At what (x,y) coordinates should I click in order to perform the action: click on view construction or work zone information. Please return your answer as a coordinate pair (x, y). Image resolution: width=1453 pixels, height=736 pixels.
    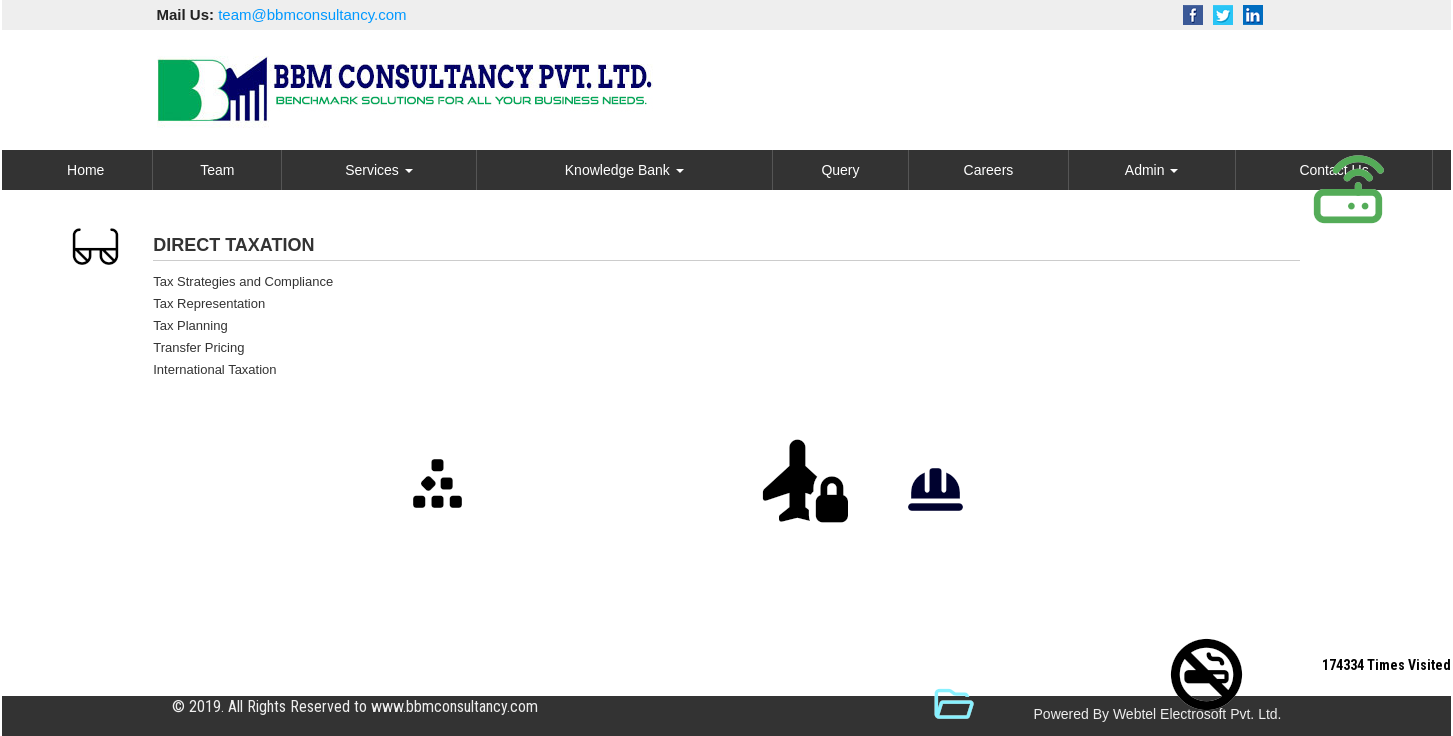
    Looking at the image, I should click on (935, 489).